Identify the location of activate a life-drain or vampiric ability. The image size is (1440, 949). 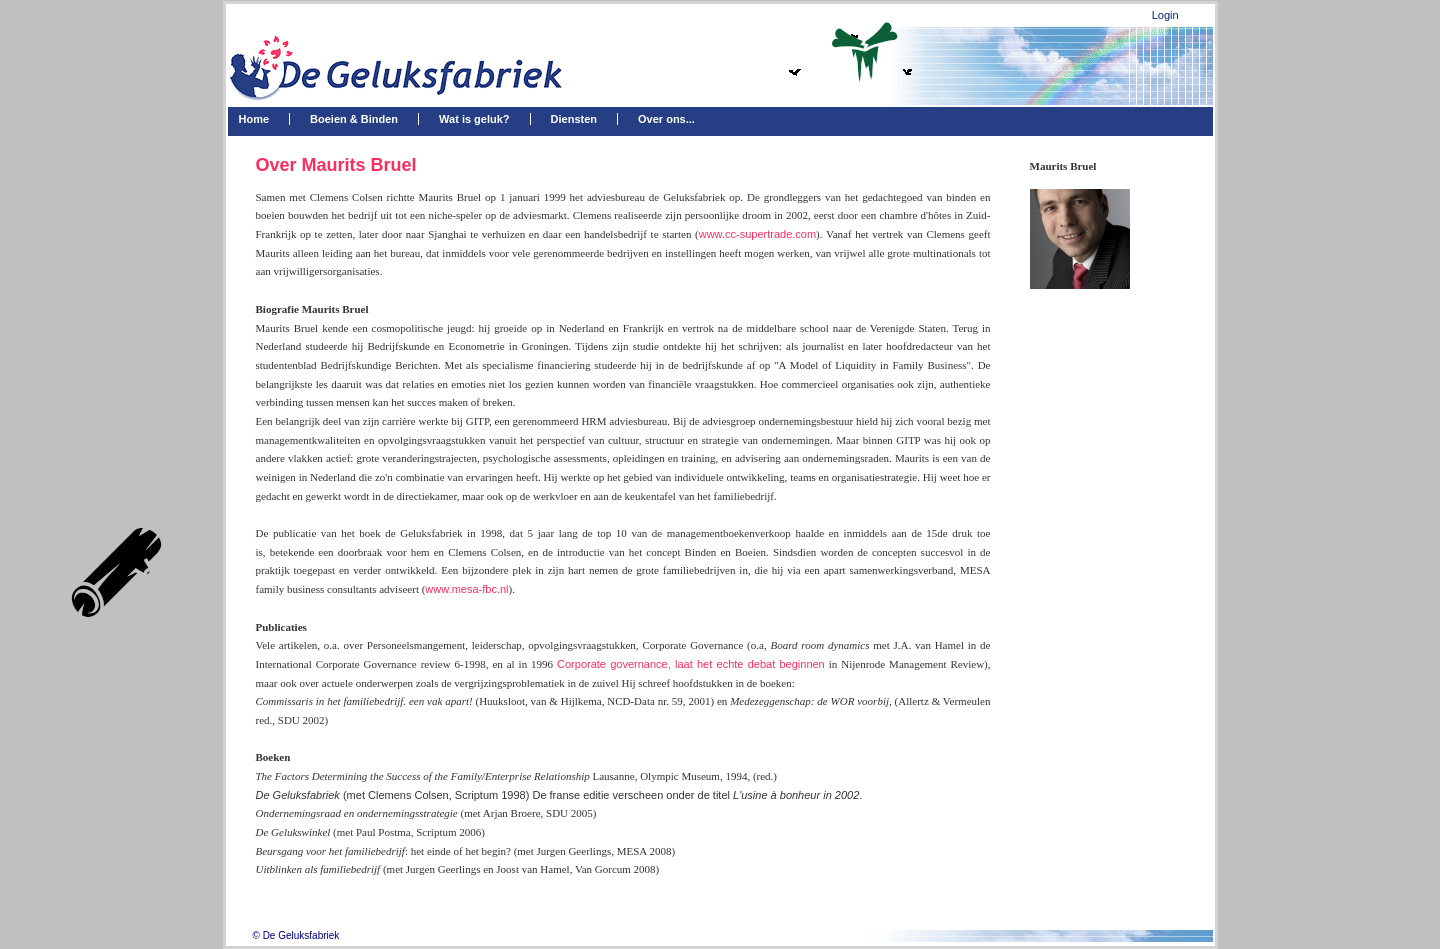
(865, 52).